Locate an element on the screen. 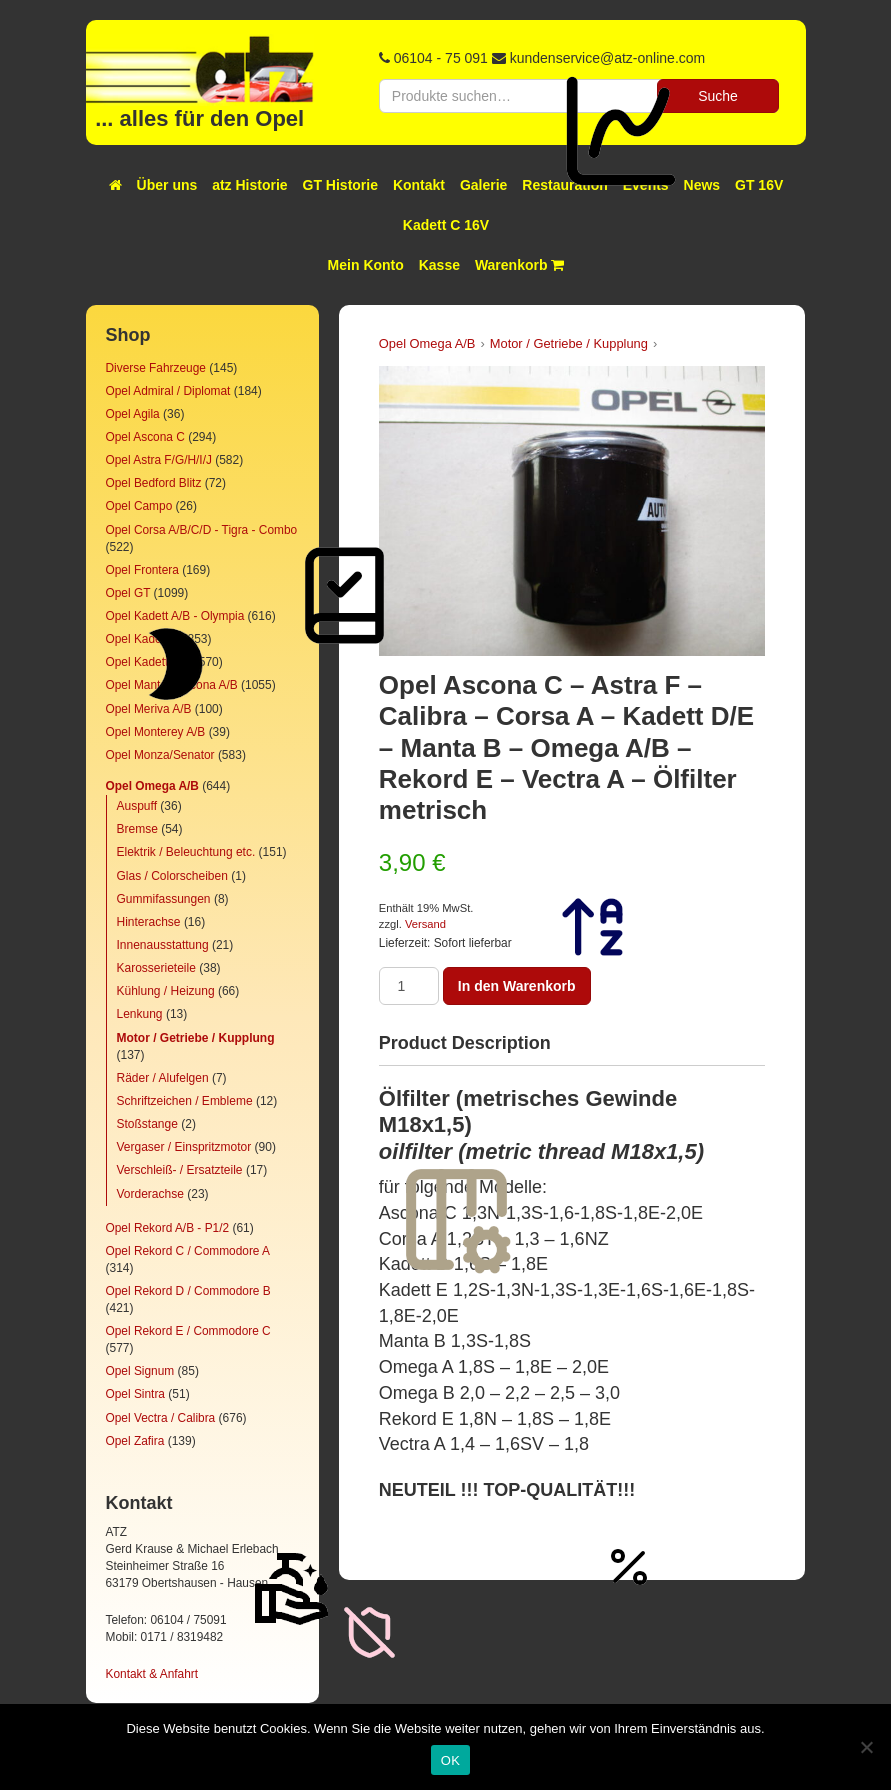 This screenshot has width=891, height=1790. configure column layout settings is located at coordinates (456, 1219).